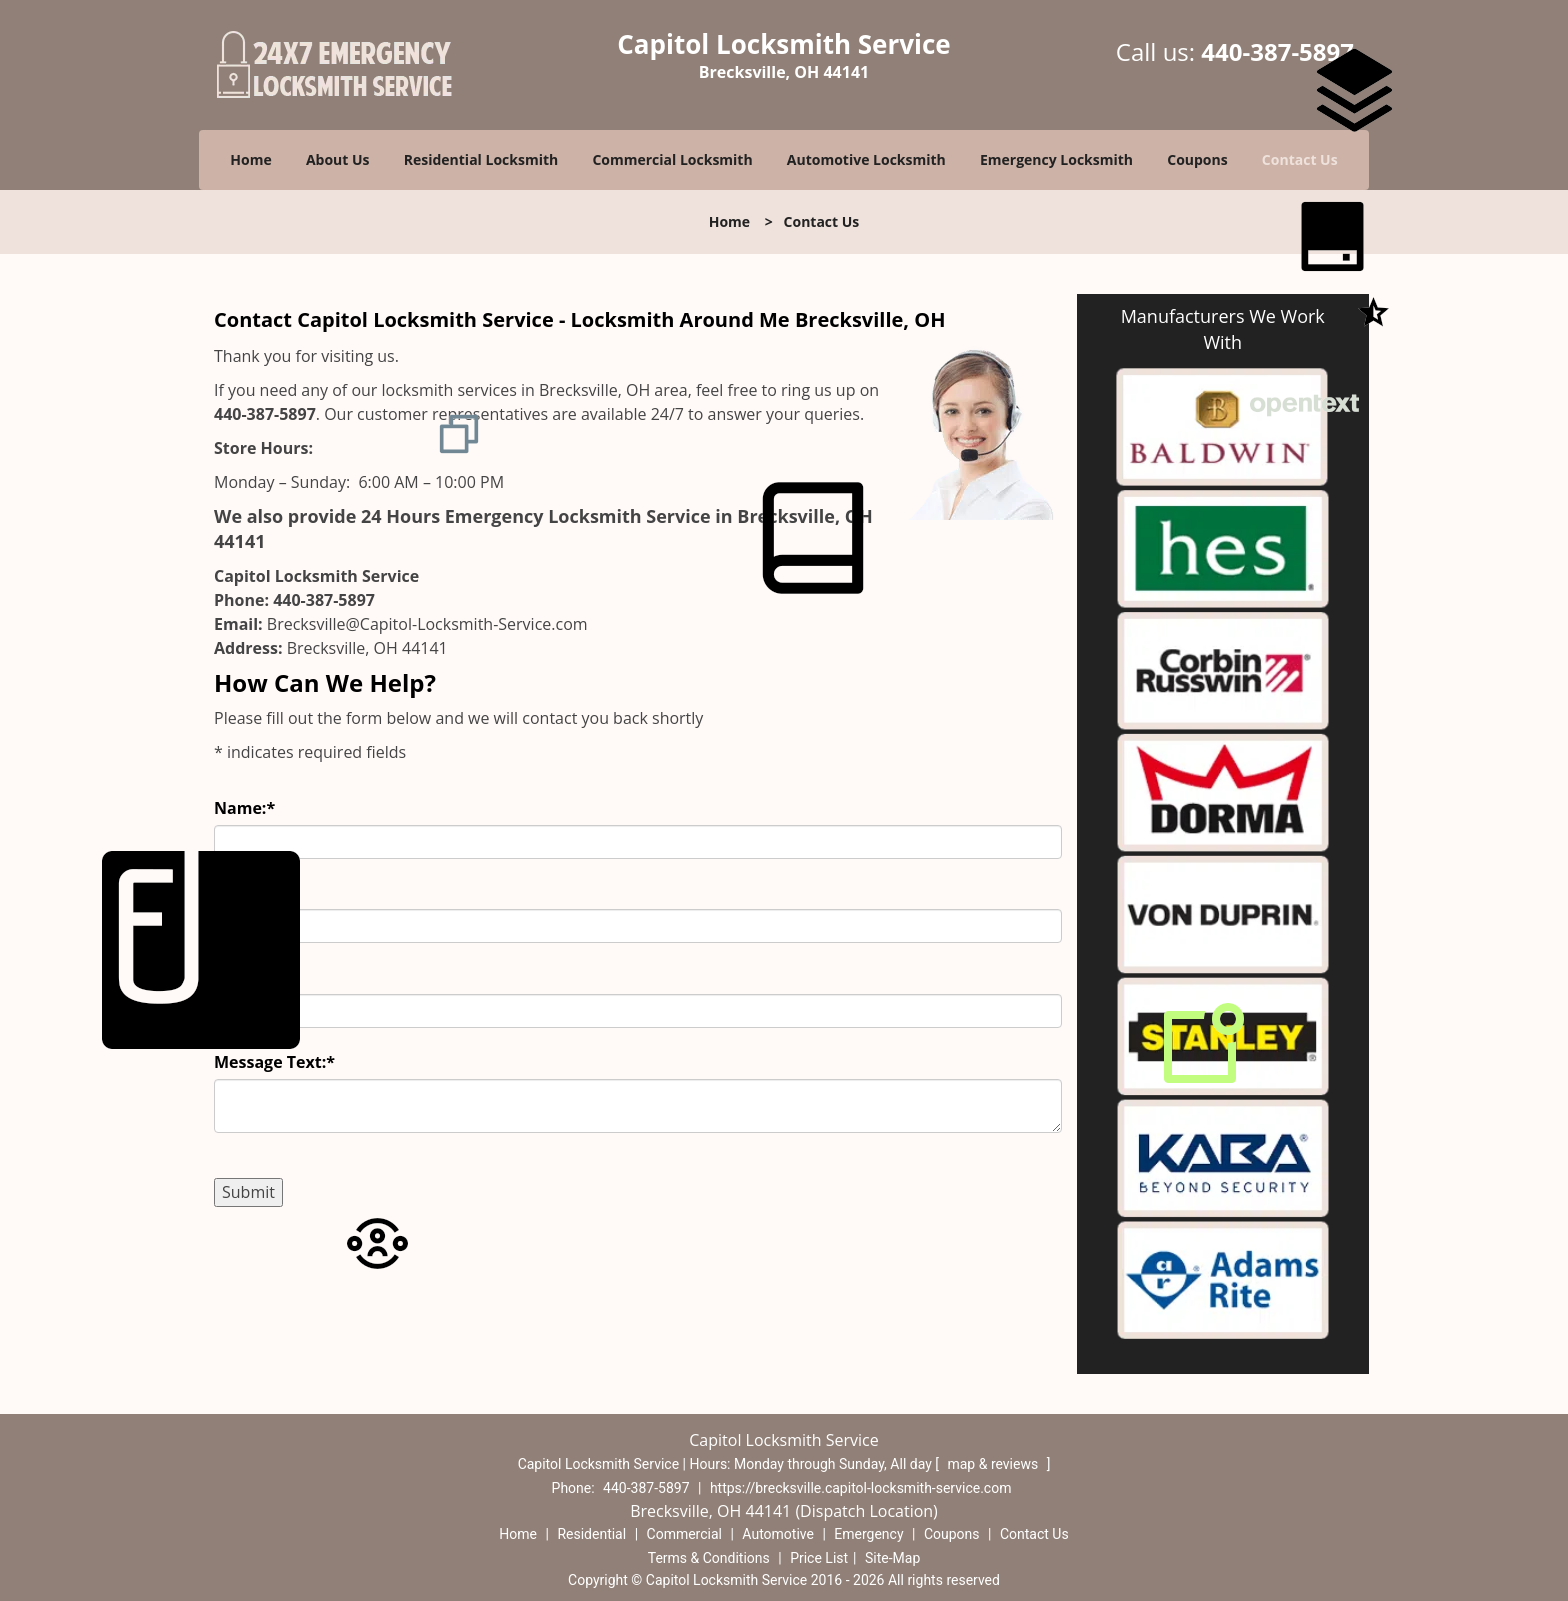 This screenshot has height=1601, width=1568. I want to click on view stacked layers or content, so click(1354, 91).